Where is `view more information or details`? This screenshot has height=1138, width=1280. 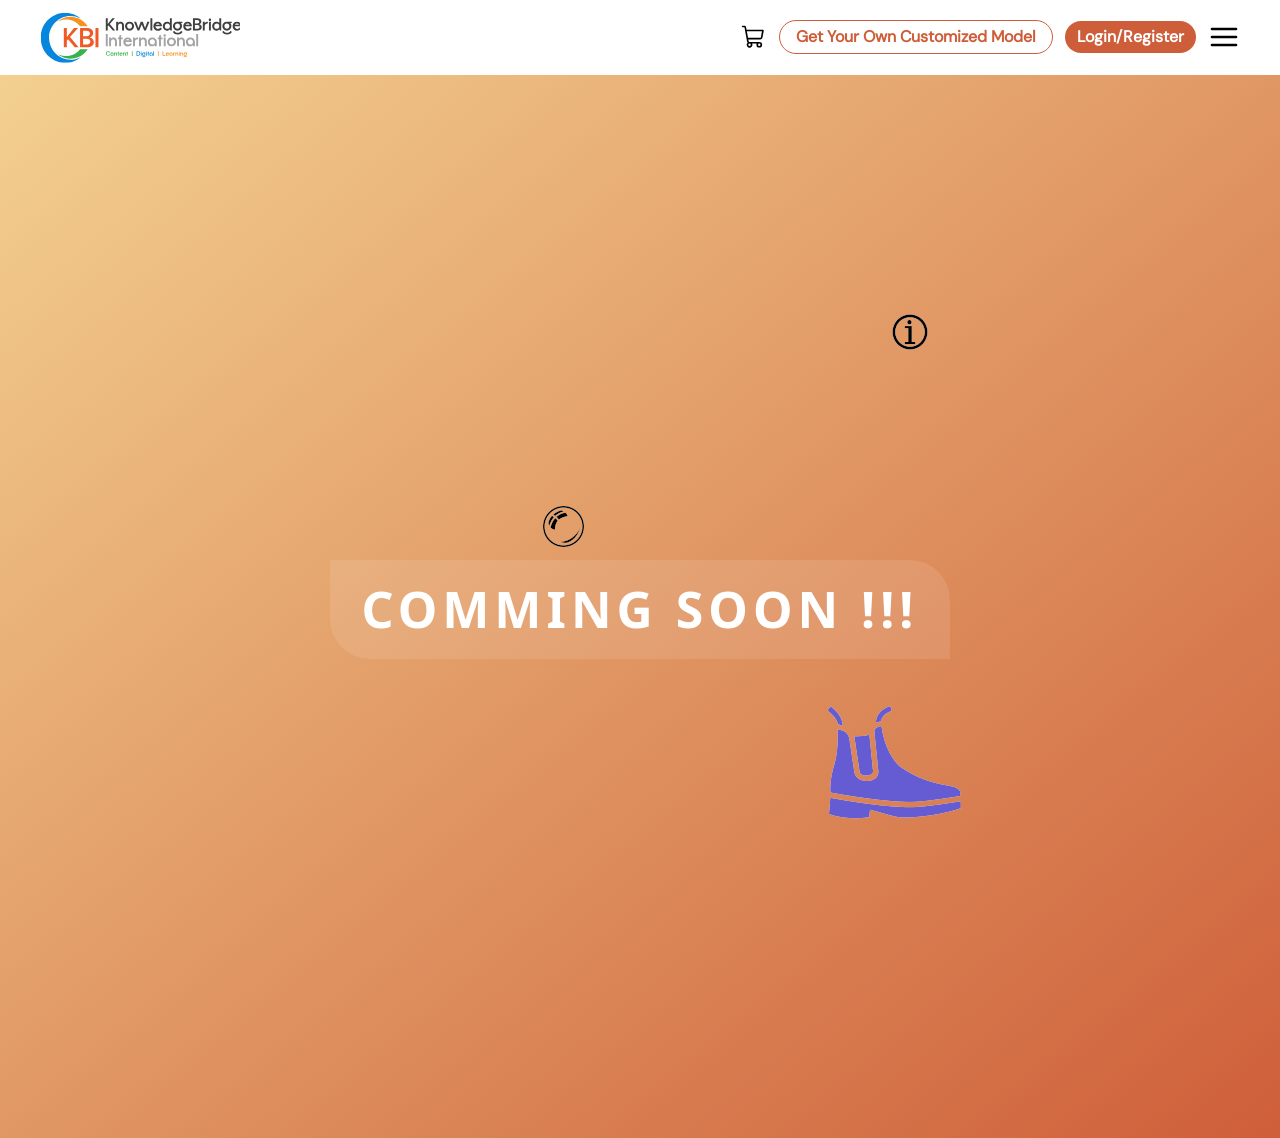
view more information or details is located at coordinates (910, 332).